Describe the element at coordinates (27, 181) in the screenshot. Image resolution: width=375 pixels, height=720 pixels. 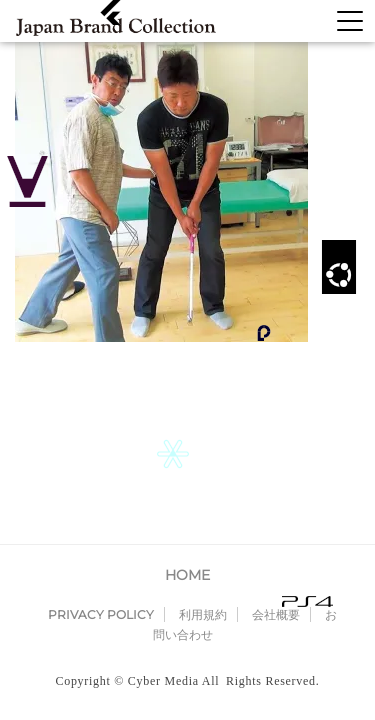
I see `visit viblo platform` at that location.